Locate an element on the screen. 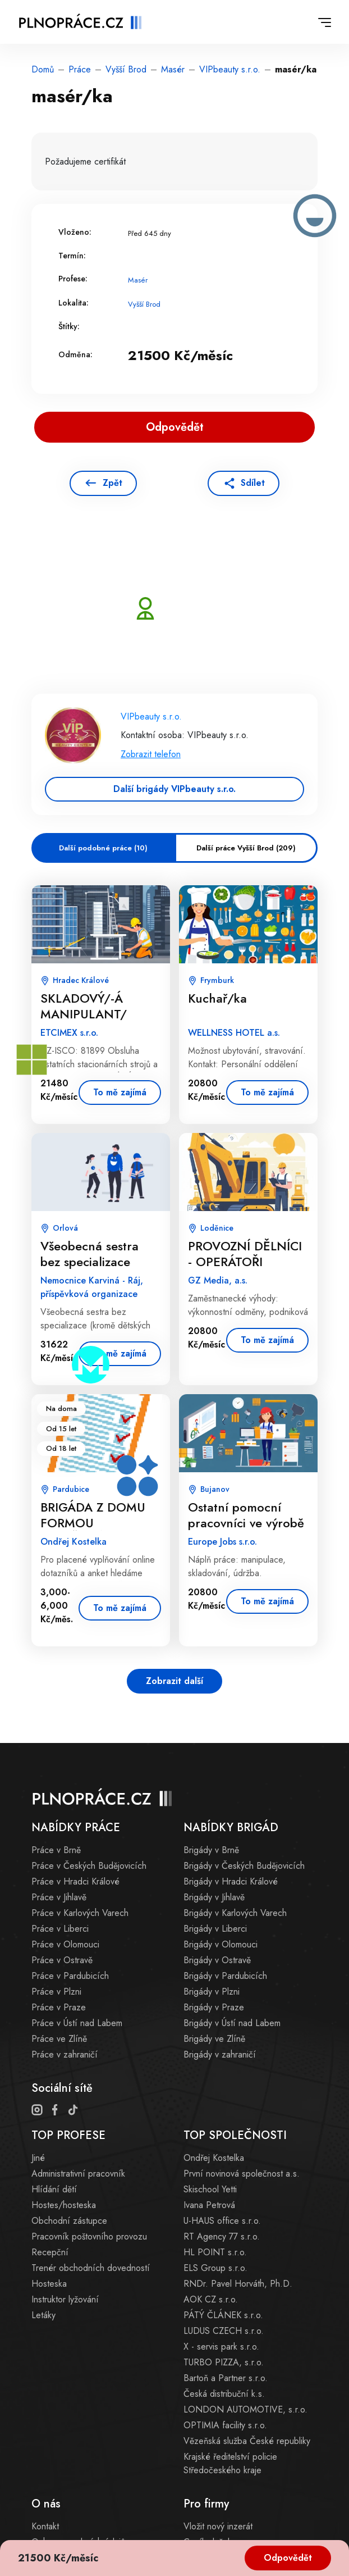 This screenshot has width=349, height=2576. access AI-powered applications is located at coordinates (137, 1476).